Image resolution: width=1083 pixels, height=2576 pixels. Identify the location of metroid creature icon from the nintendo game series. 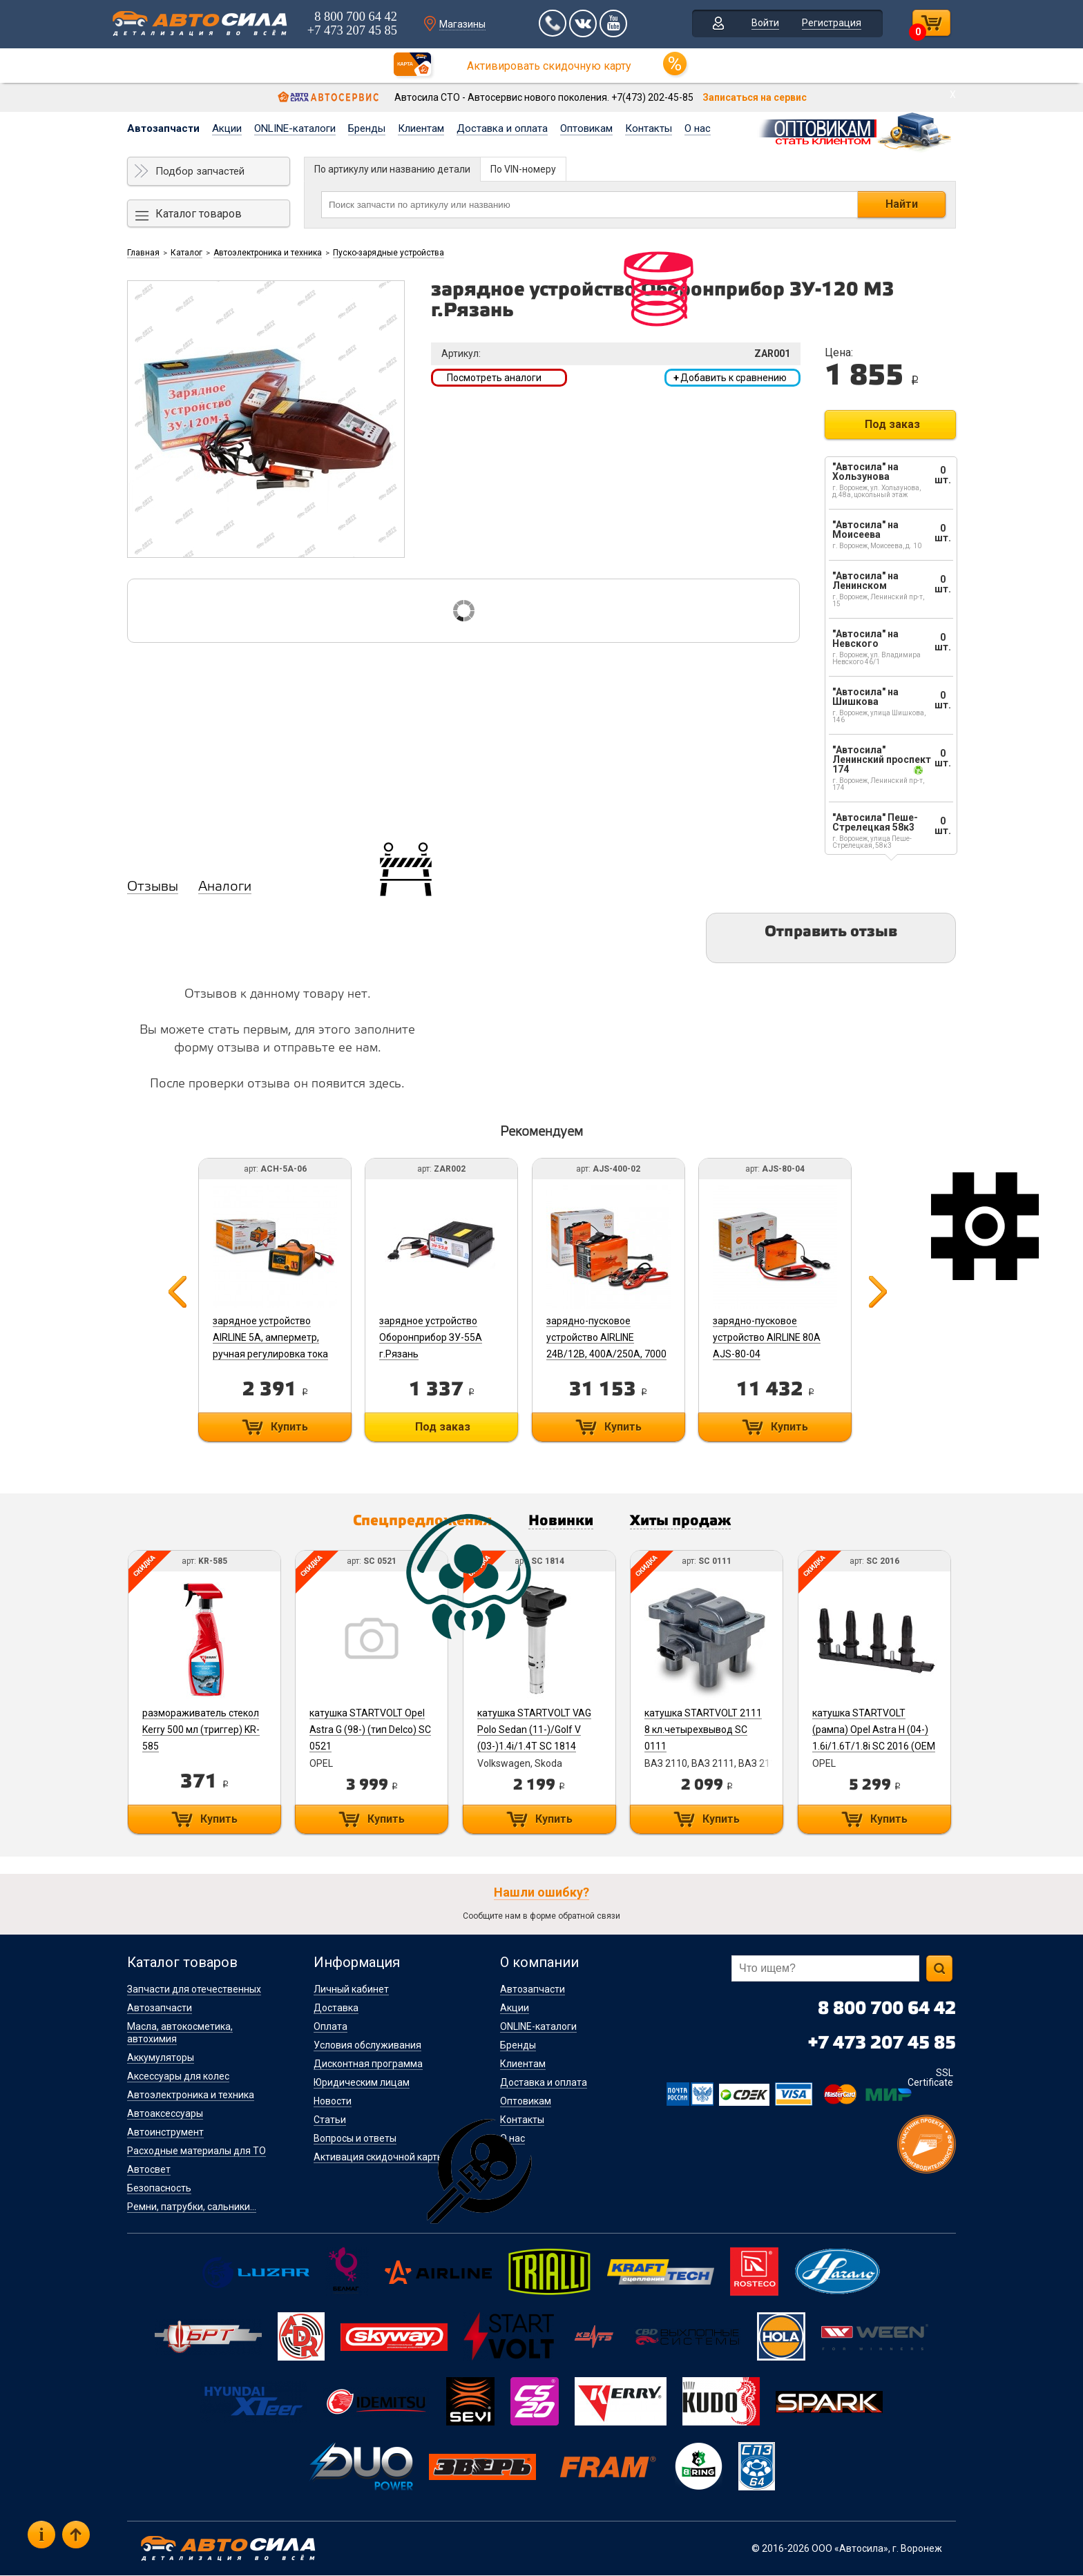
(468, 1576).